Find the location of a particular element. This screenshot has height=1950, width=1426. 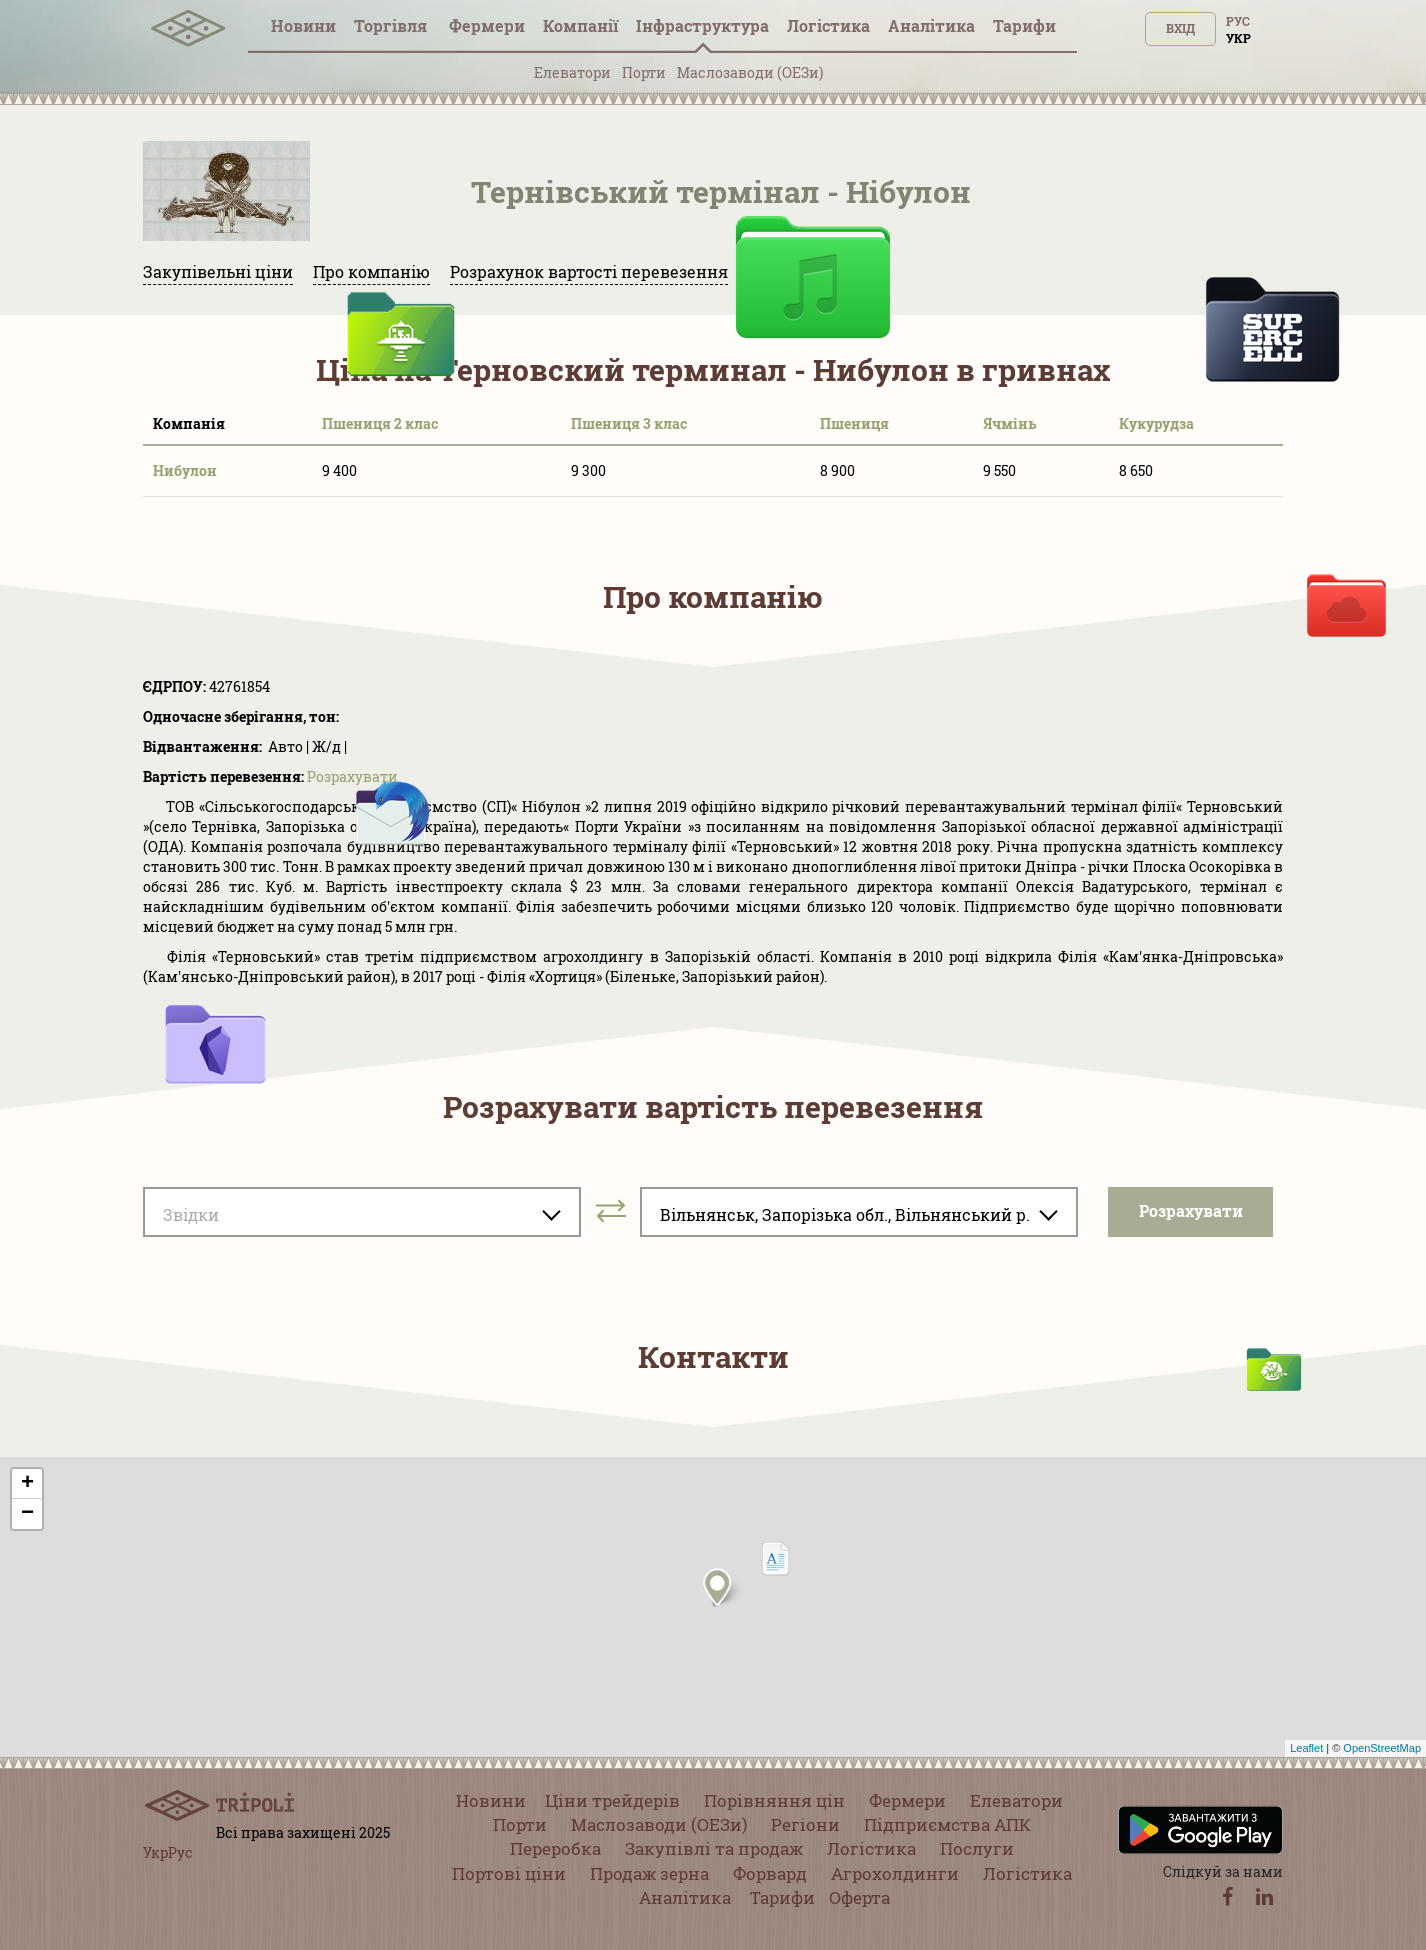

open folder containing Supercell games is located at coordinates (1272, 333).